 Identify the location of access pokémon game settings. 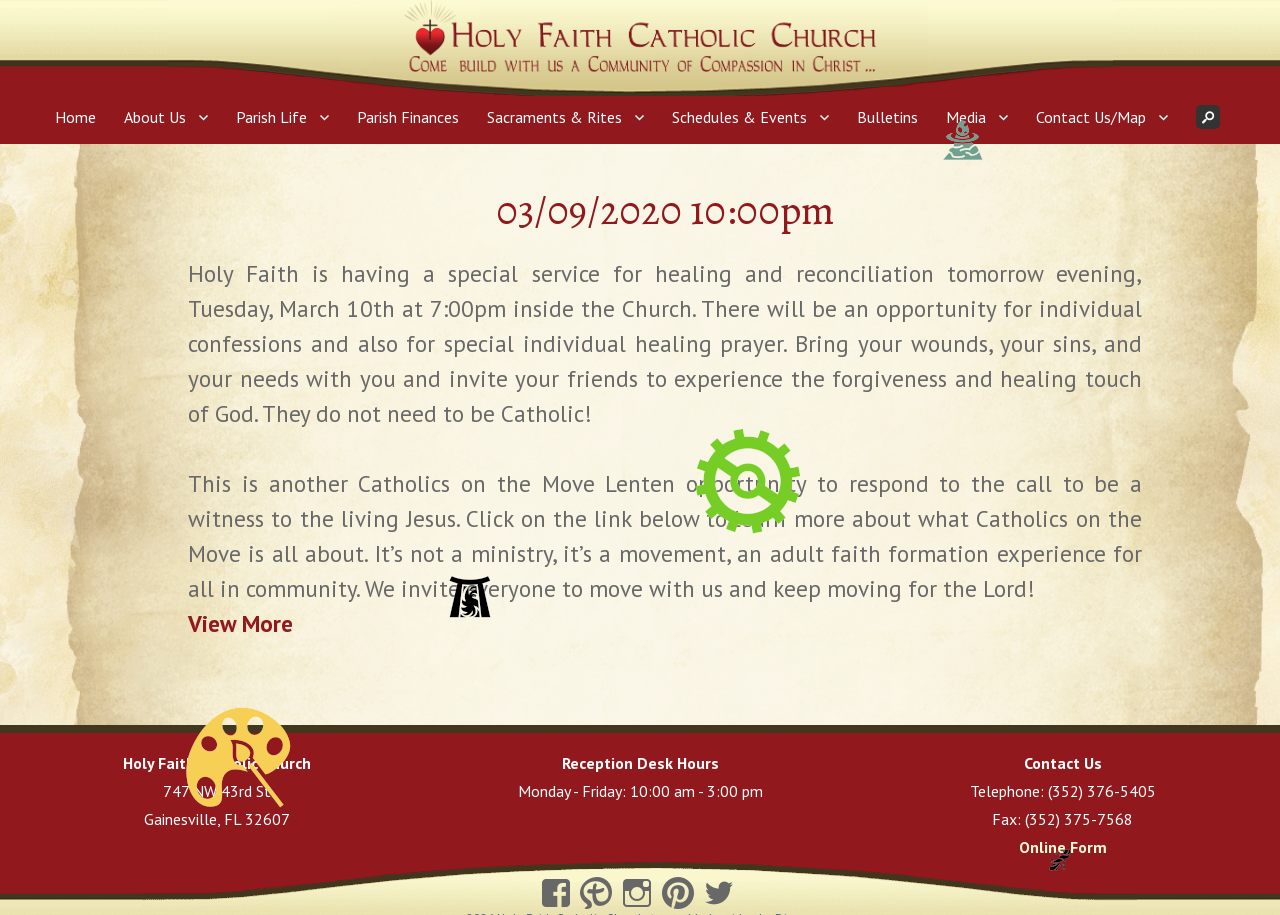
(747, 480).